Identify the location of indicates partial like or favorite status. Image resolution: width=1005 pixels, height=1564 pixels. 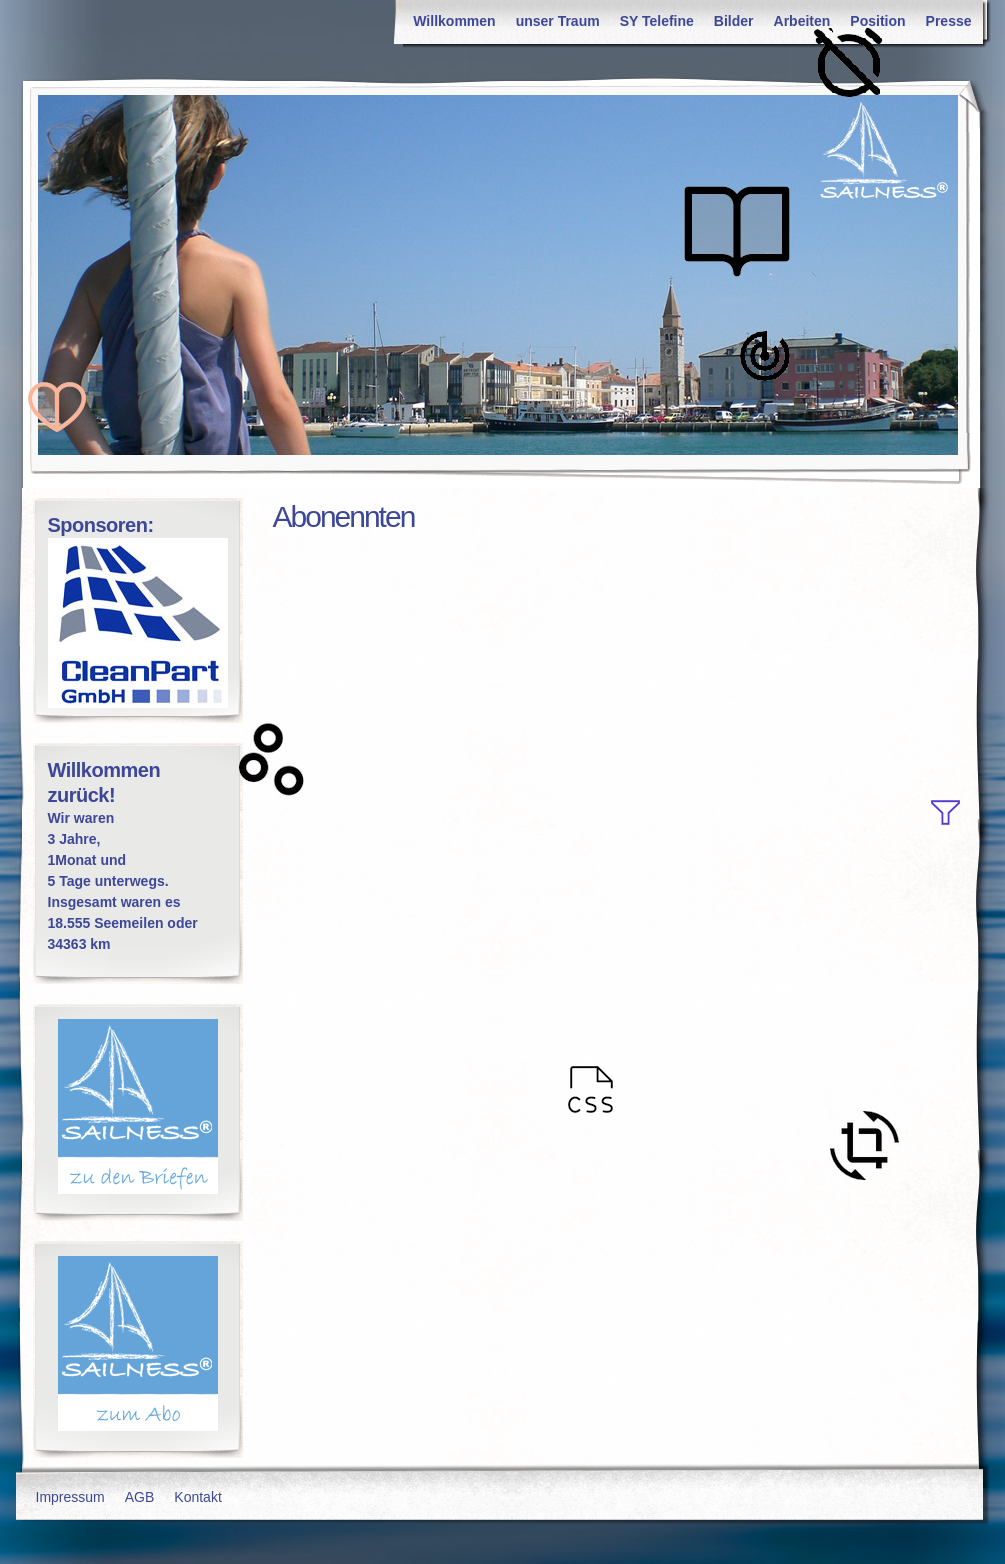
(57, 405).